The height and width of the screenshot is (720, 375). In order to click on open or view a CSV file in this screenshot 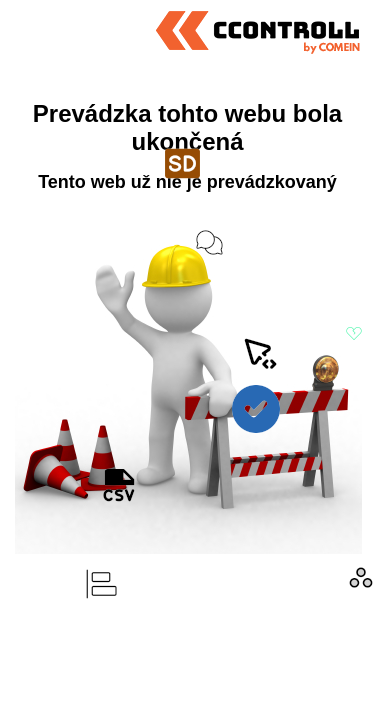, I will do `click(119, 486)`.